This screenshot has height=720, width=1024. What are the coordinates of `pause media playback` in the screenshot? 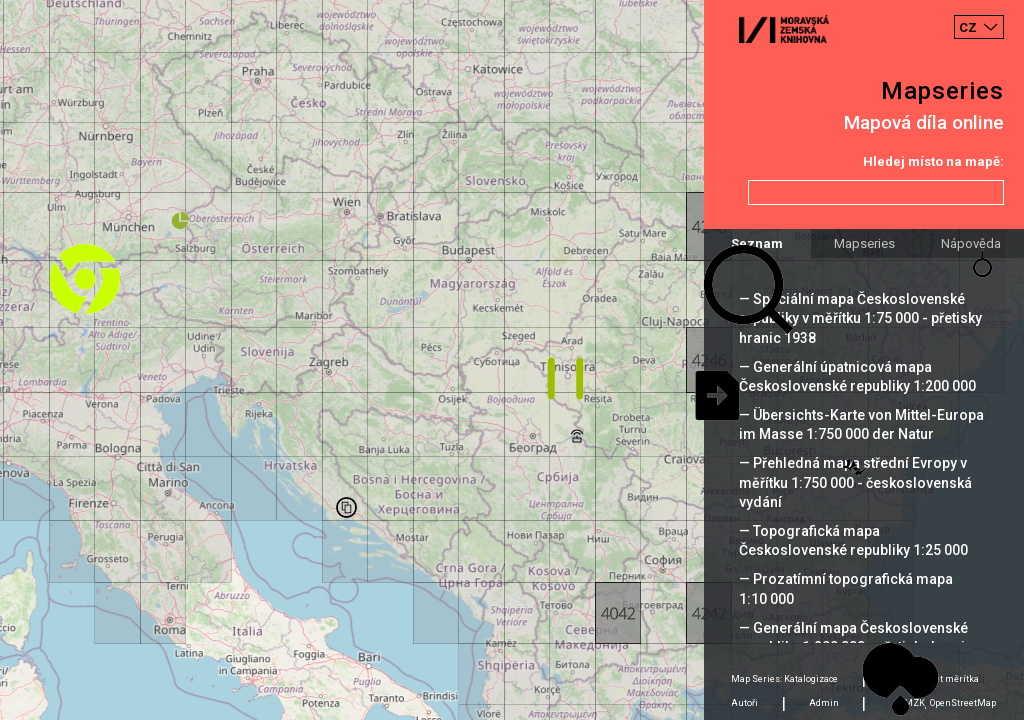 It's located at (565, 378).